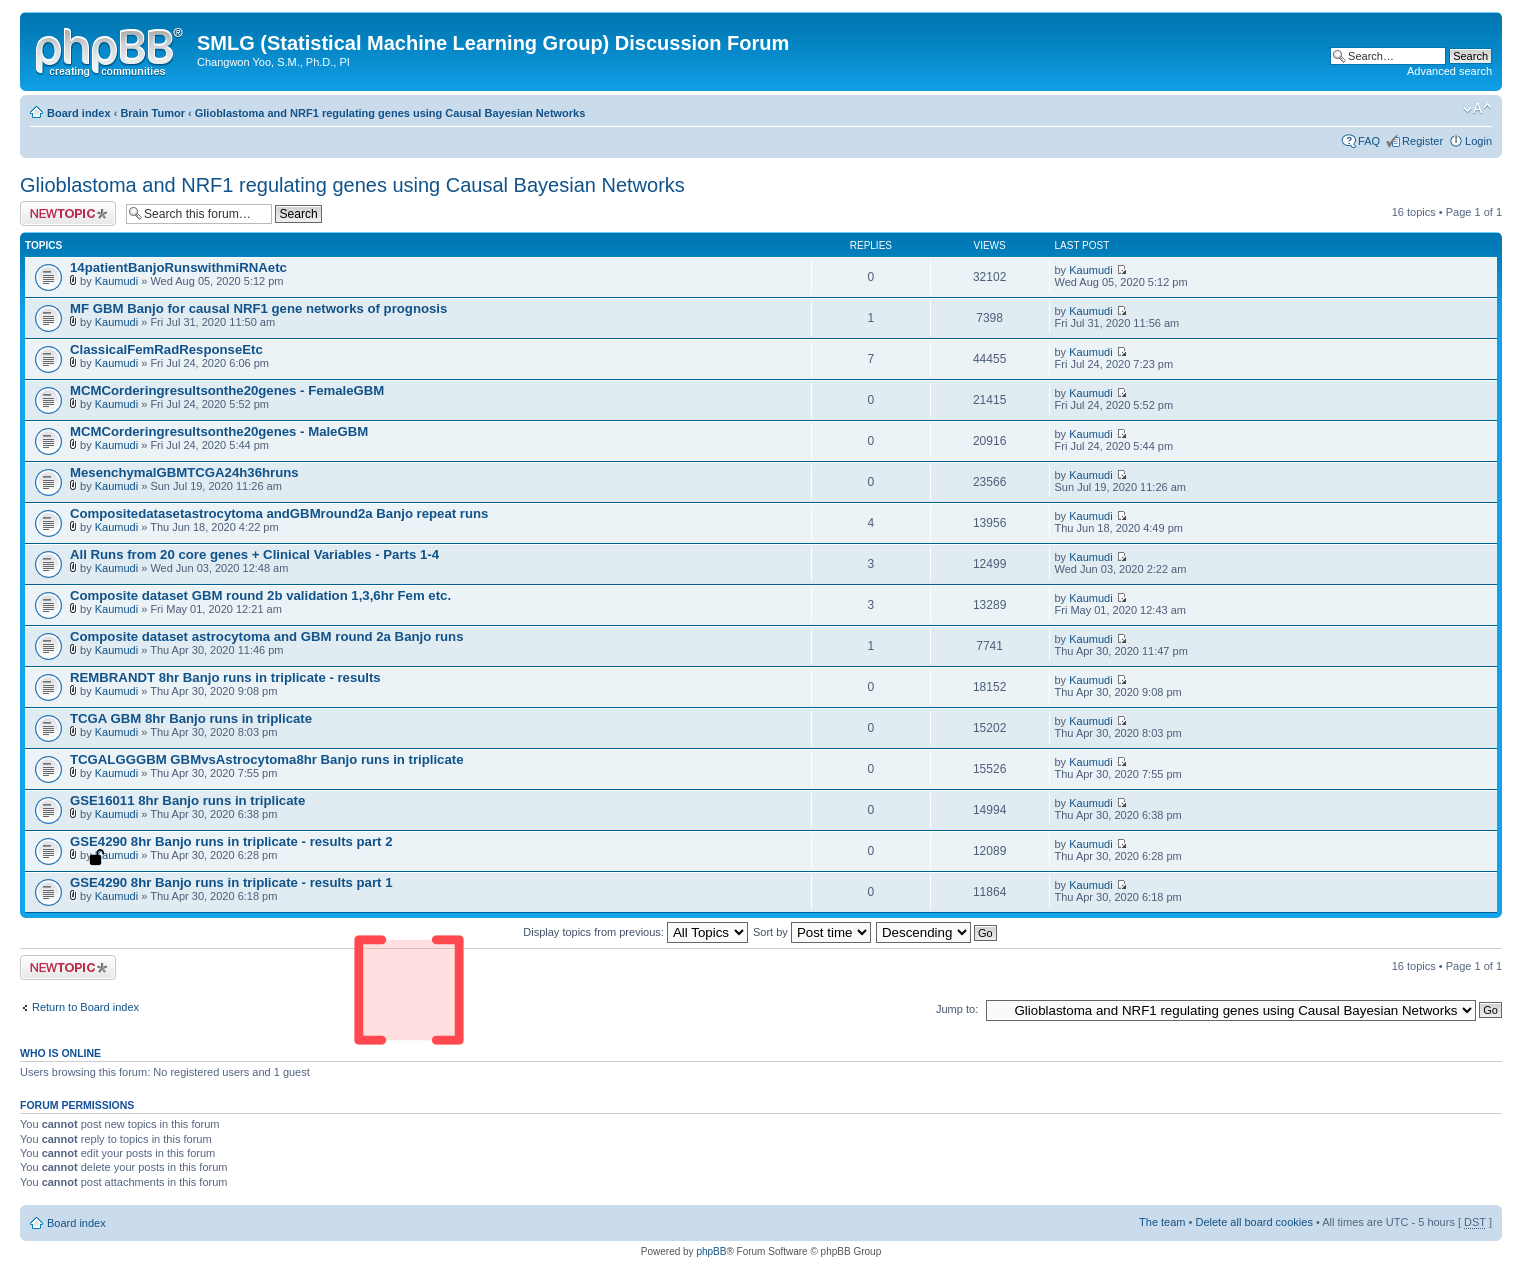 The height and width of the screenshot is (1285, 1522). What do you see at coordinates (95, 857) in the screenshot?
I see `unlock or access secured content` at bounding box center [95, 857].